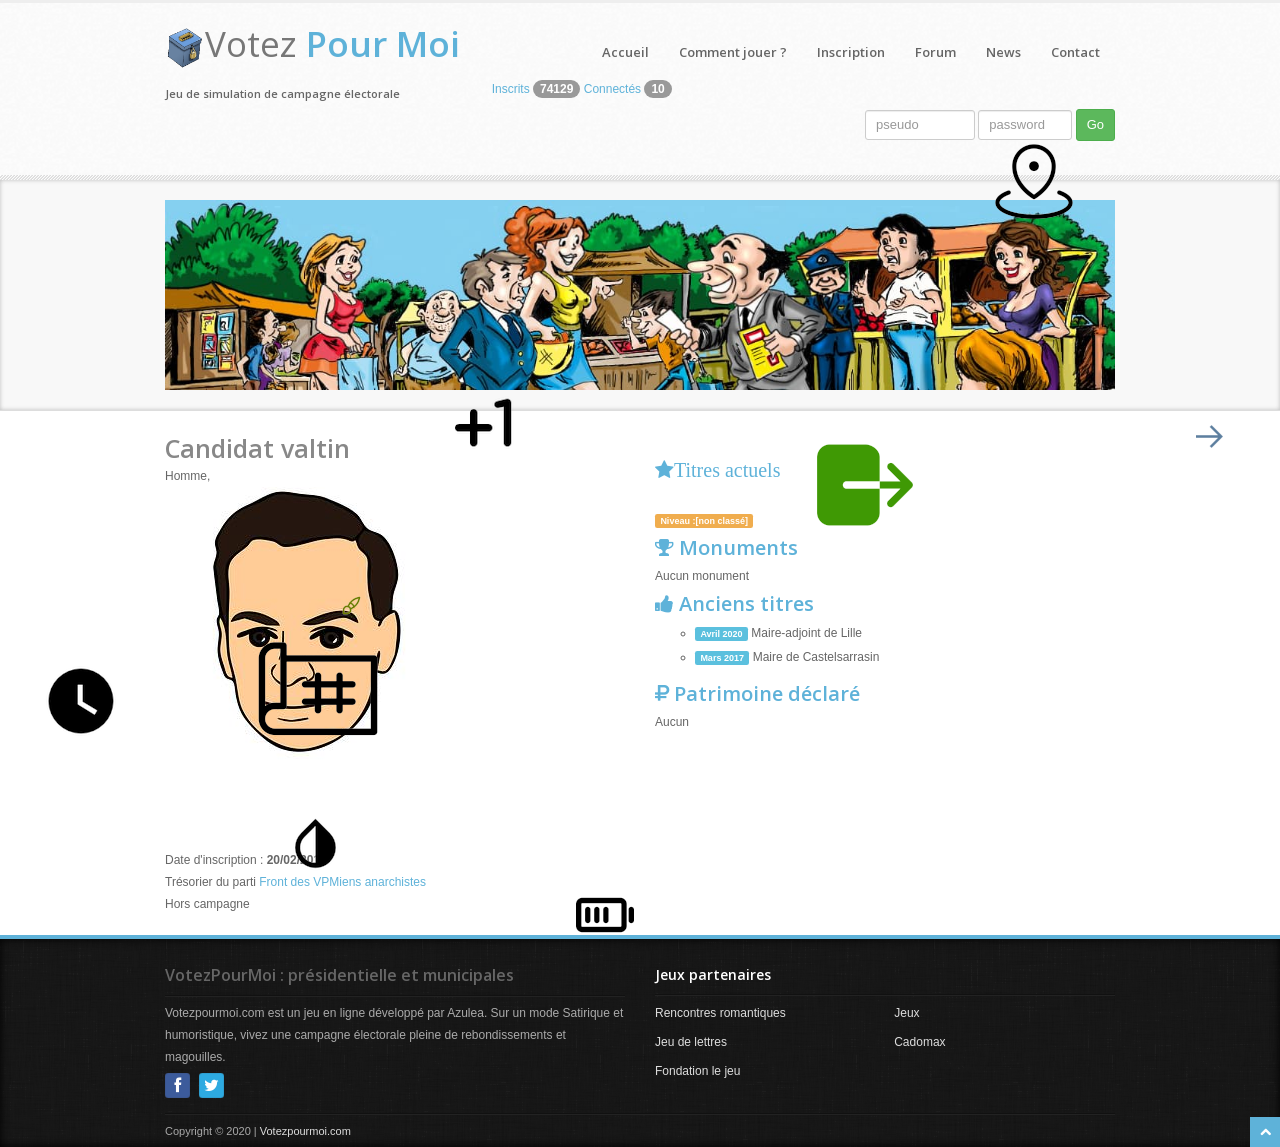  Describe the element at coordinates (315, 843) in the screenshot. I see `toggle color inversion or contrast settings` at that location.